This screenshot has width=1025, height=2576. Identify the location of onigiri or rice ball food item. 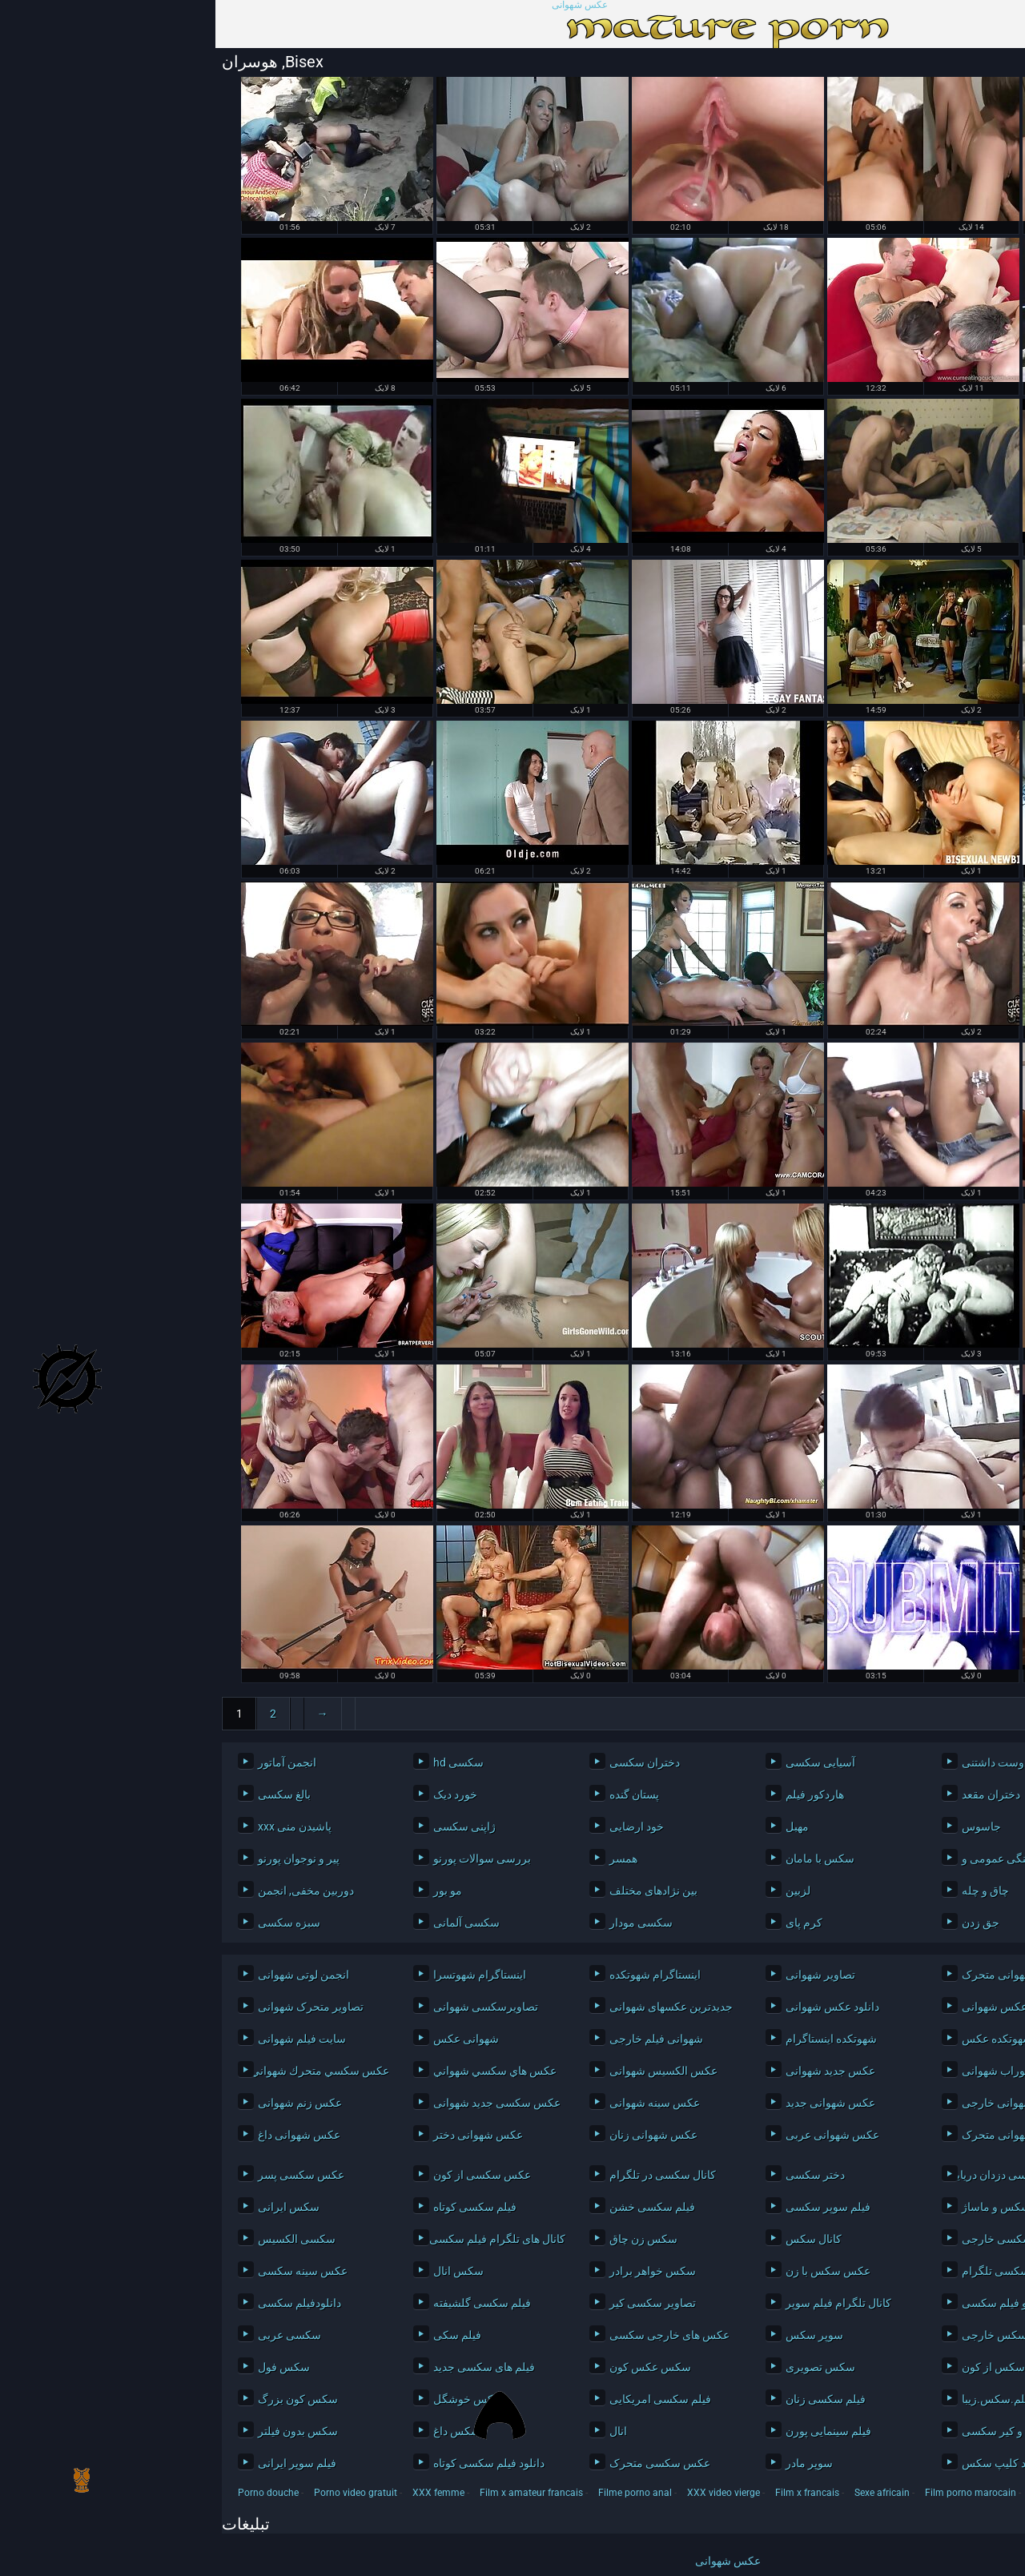
(500, 2413).